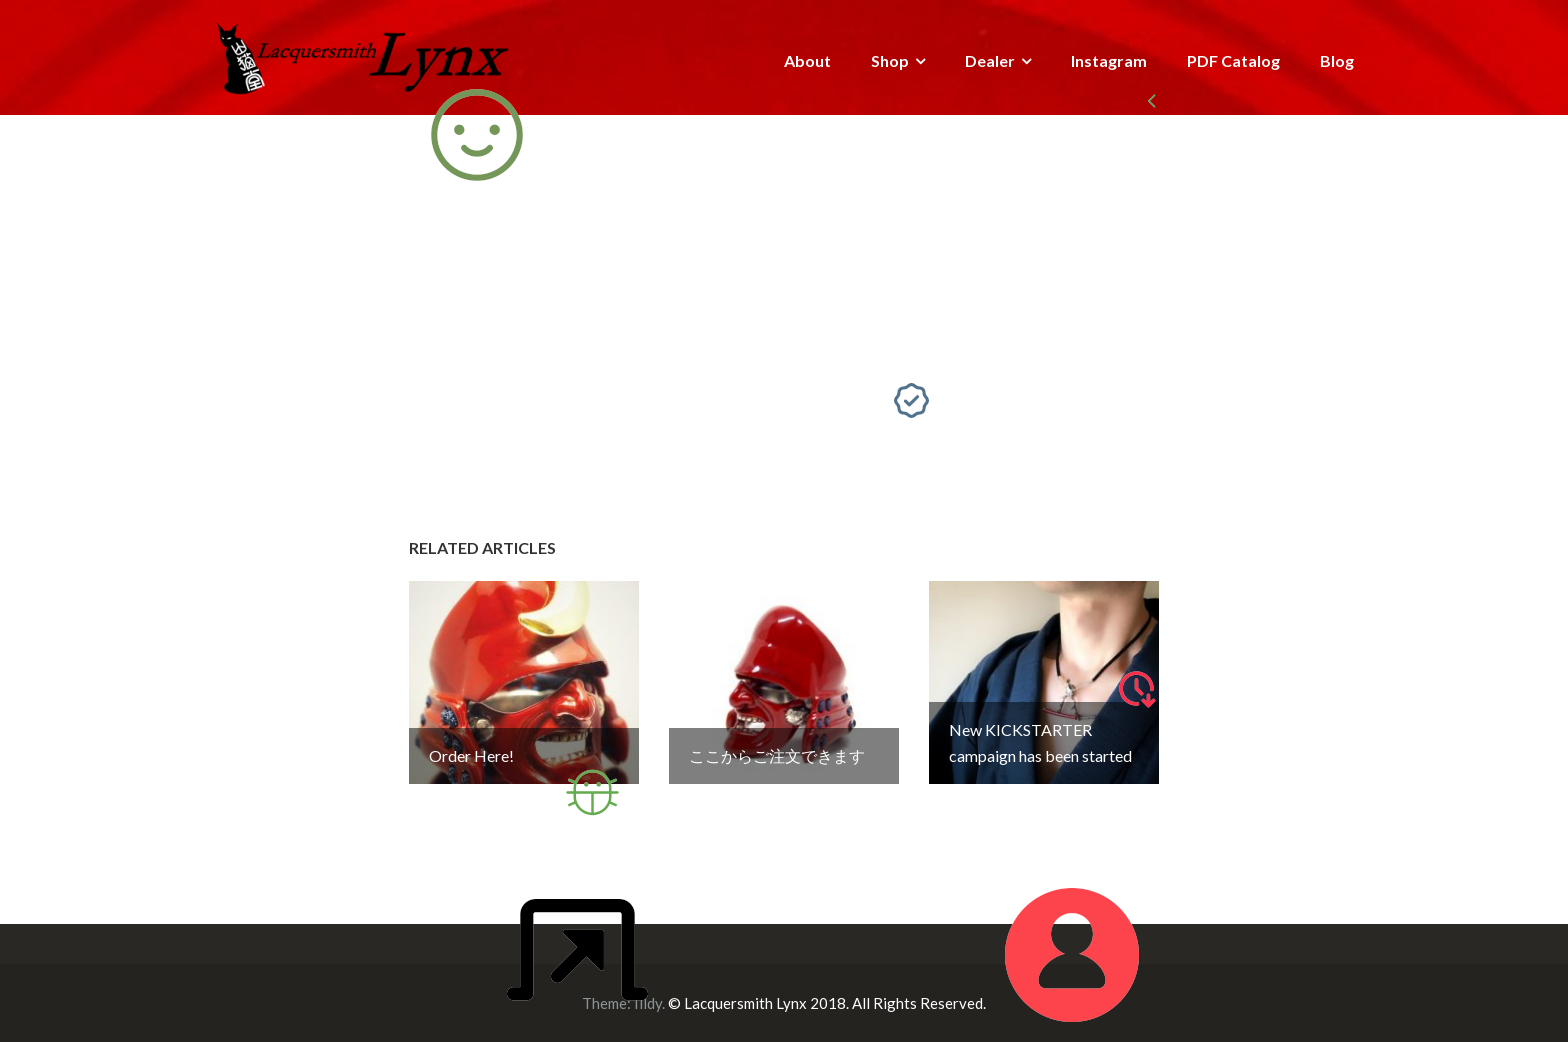  I want to click on indicates a verified account or identity, so click(911, 400).